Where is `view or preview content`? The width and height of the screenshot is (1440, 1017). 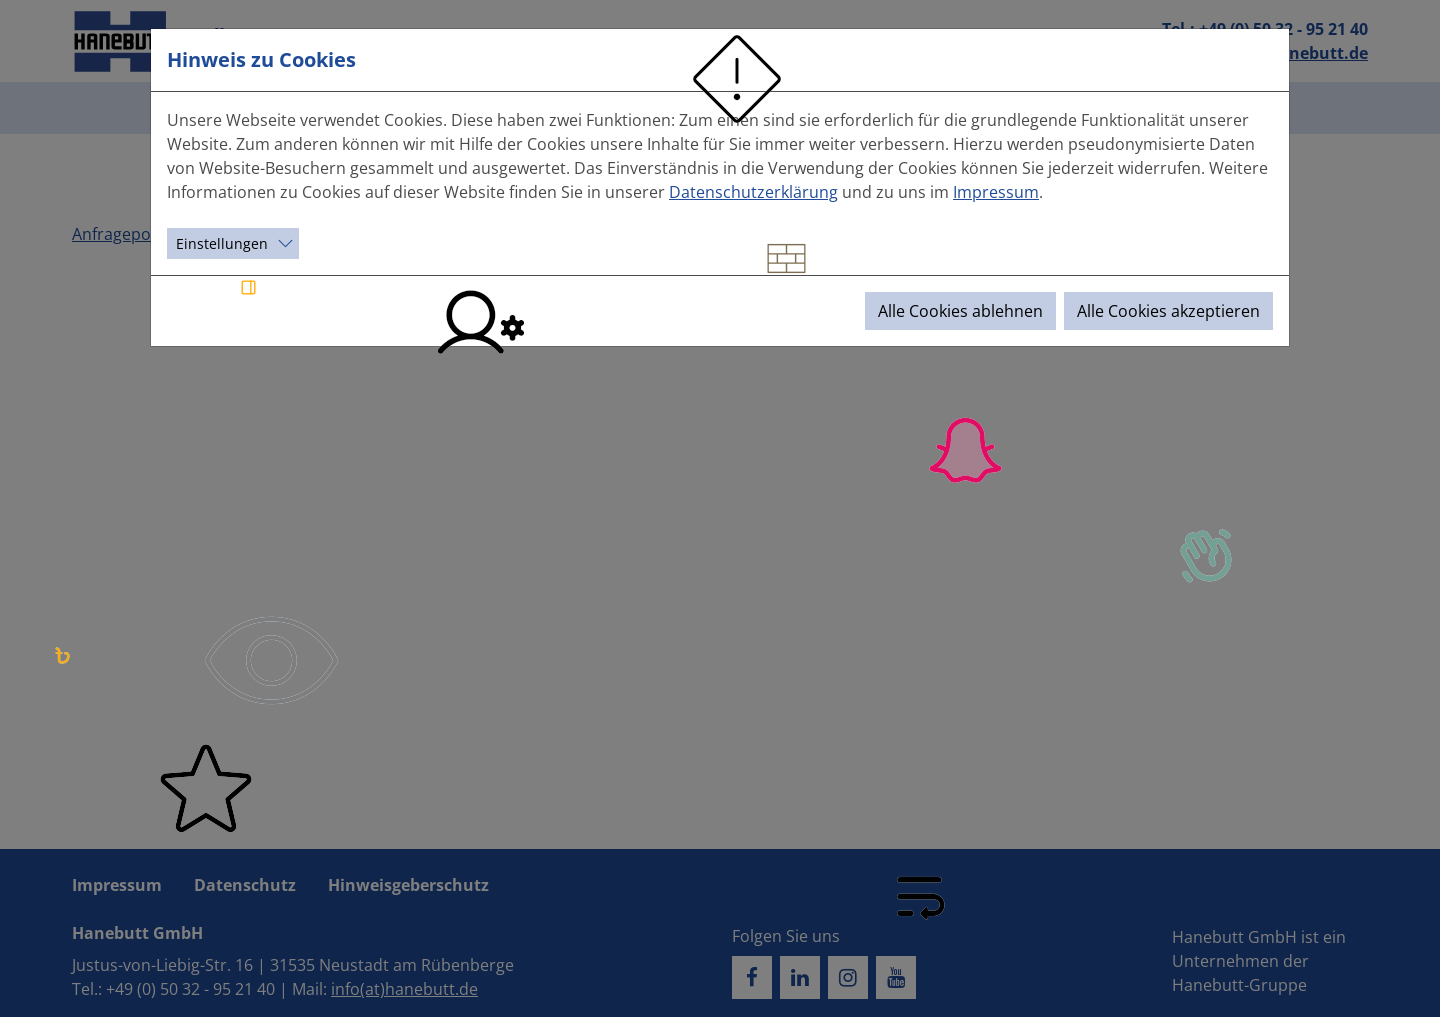 view or preview content is located at coordinates (271, 660).